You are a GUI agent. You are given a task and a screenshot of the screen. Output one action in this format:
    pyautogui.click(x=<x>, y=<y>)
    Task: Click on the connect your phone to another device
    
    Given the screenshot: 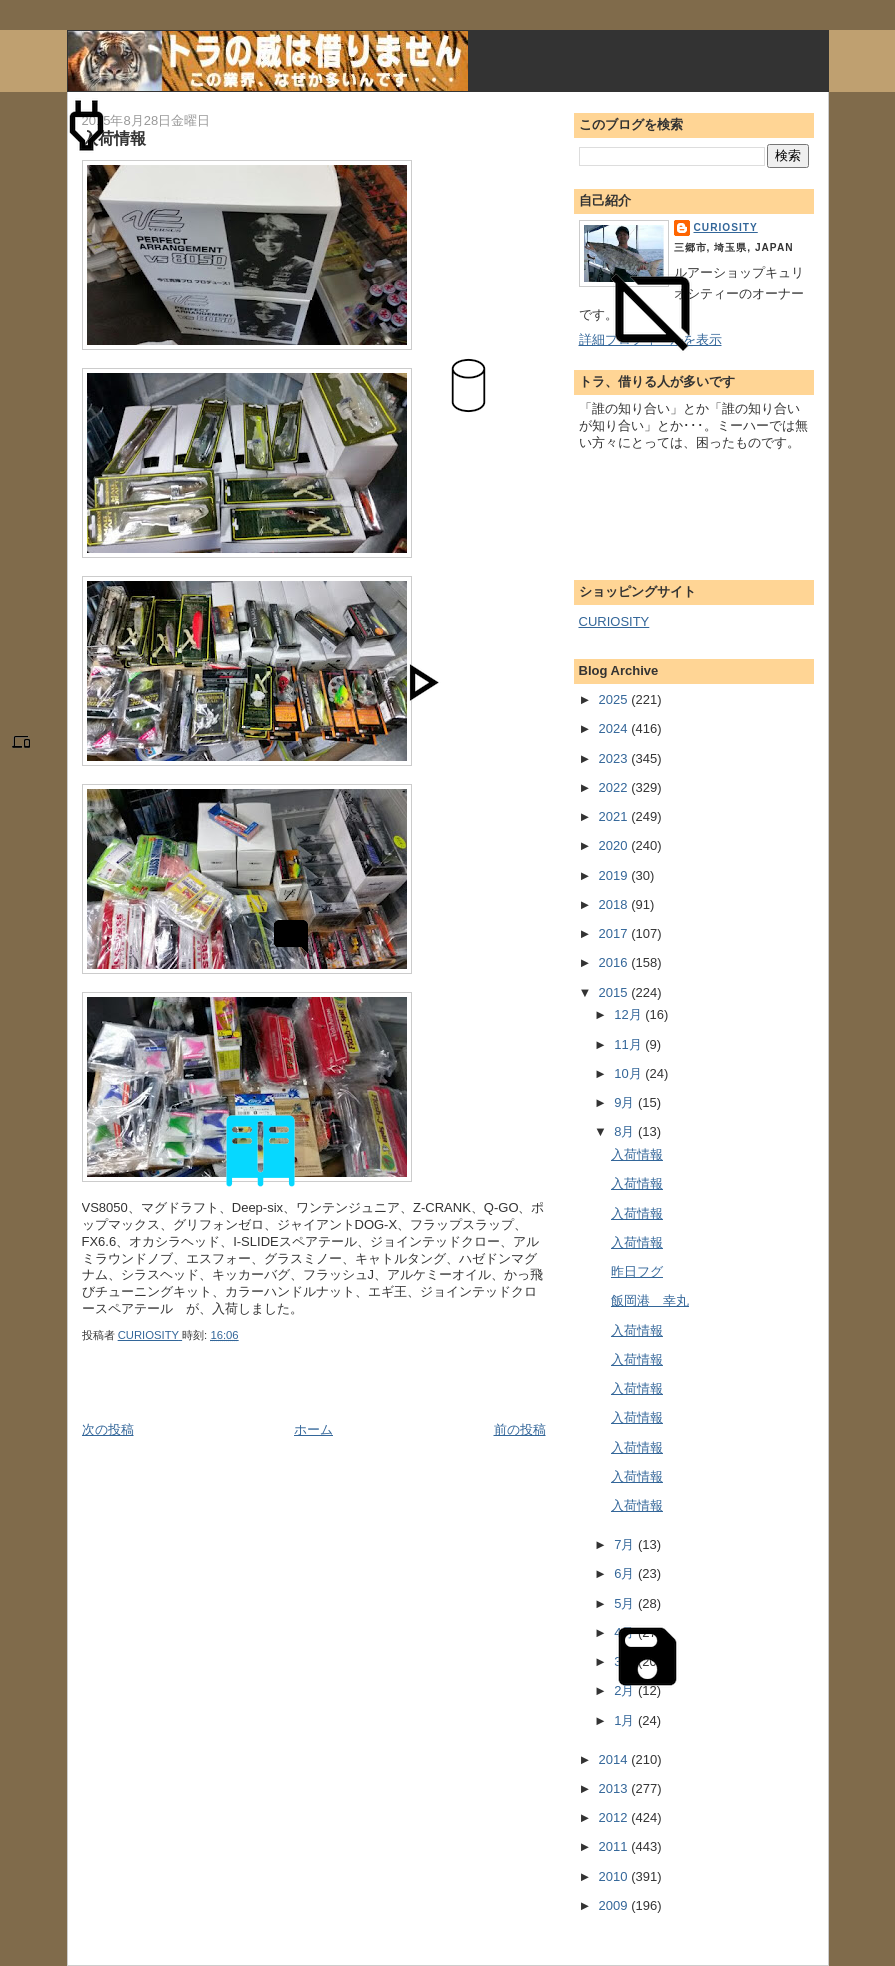 What is the action you would take?
    pyautogui.click(x=21, y=742)
    